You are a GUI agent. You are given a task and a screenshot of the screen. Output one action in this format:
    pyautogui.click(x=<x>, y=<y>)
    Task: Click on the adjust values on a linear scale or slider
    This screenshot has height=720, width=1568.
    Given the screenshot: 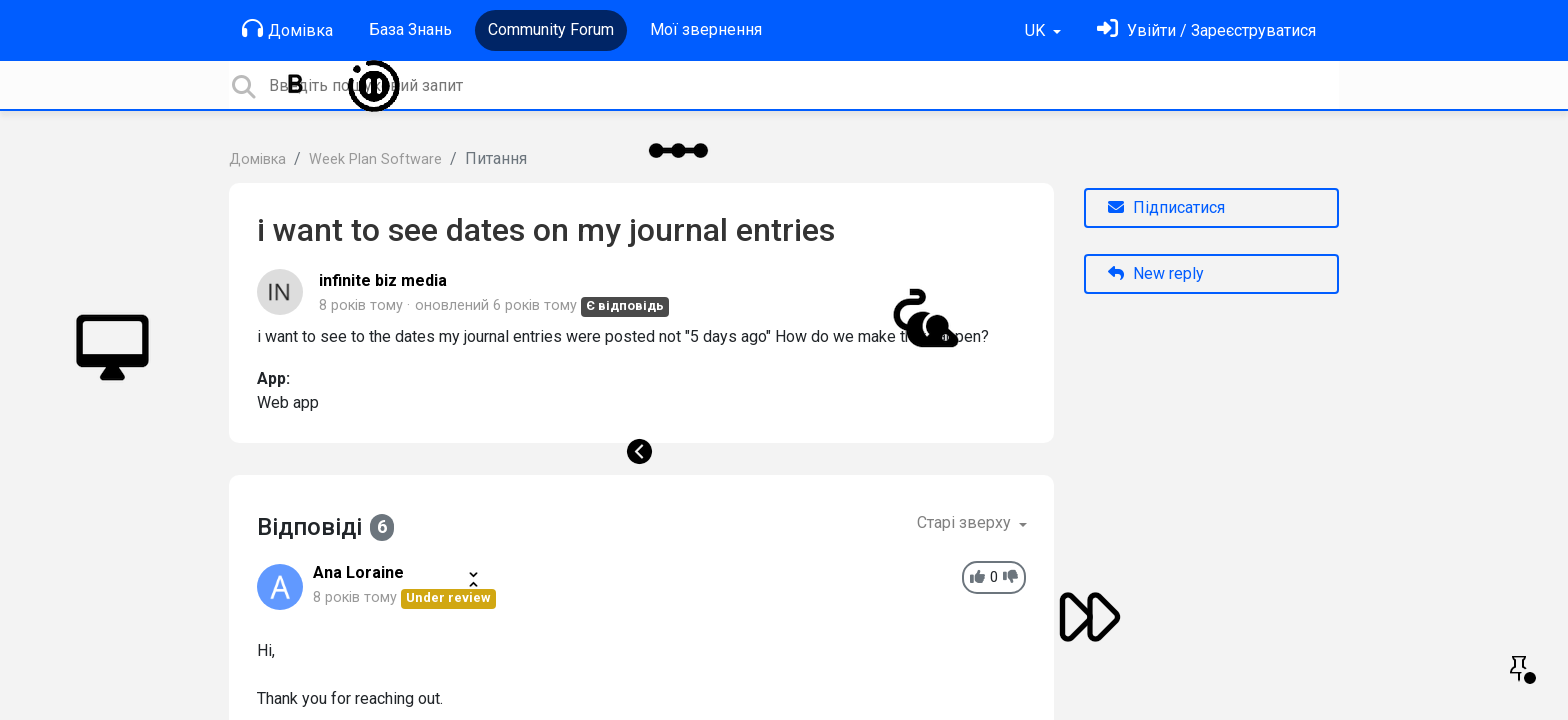 What is the action you would take?
    pyautogui.click(x=678, y=150)
    